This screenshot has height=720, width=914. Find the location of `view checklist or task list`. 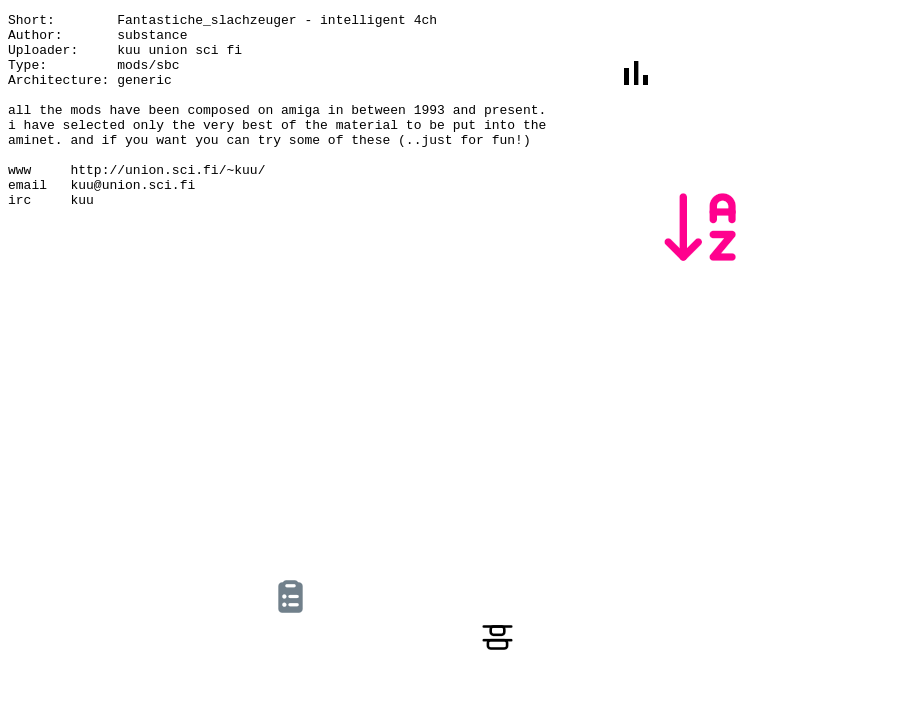

view checklist or task list is located at coordinates (290, 596).